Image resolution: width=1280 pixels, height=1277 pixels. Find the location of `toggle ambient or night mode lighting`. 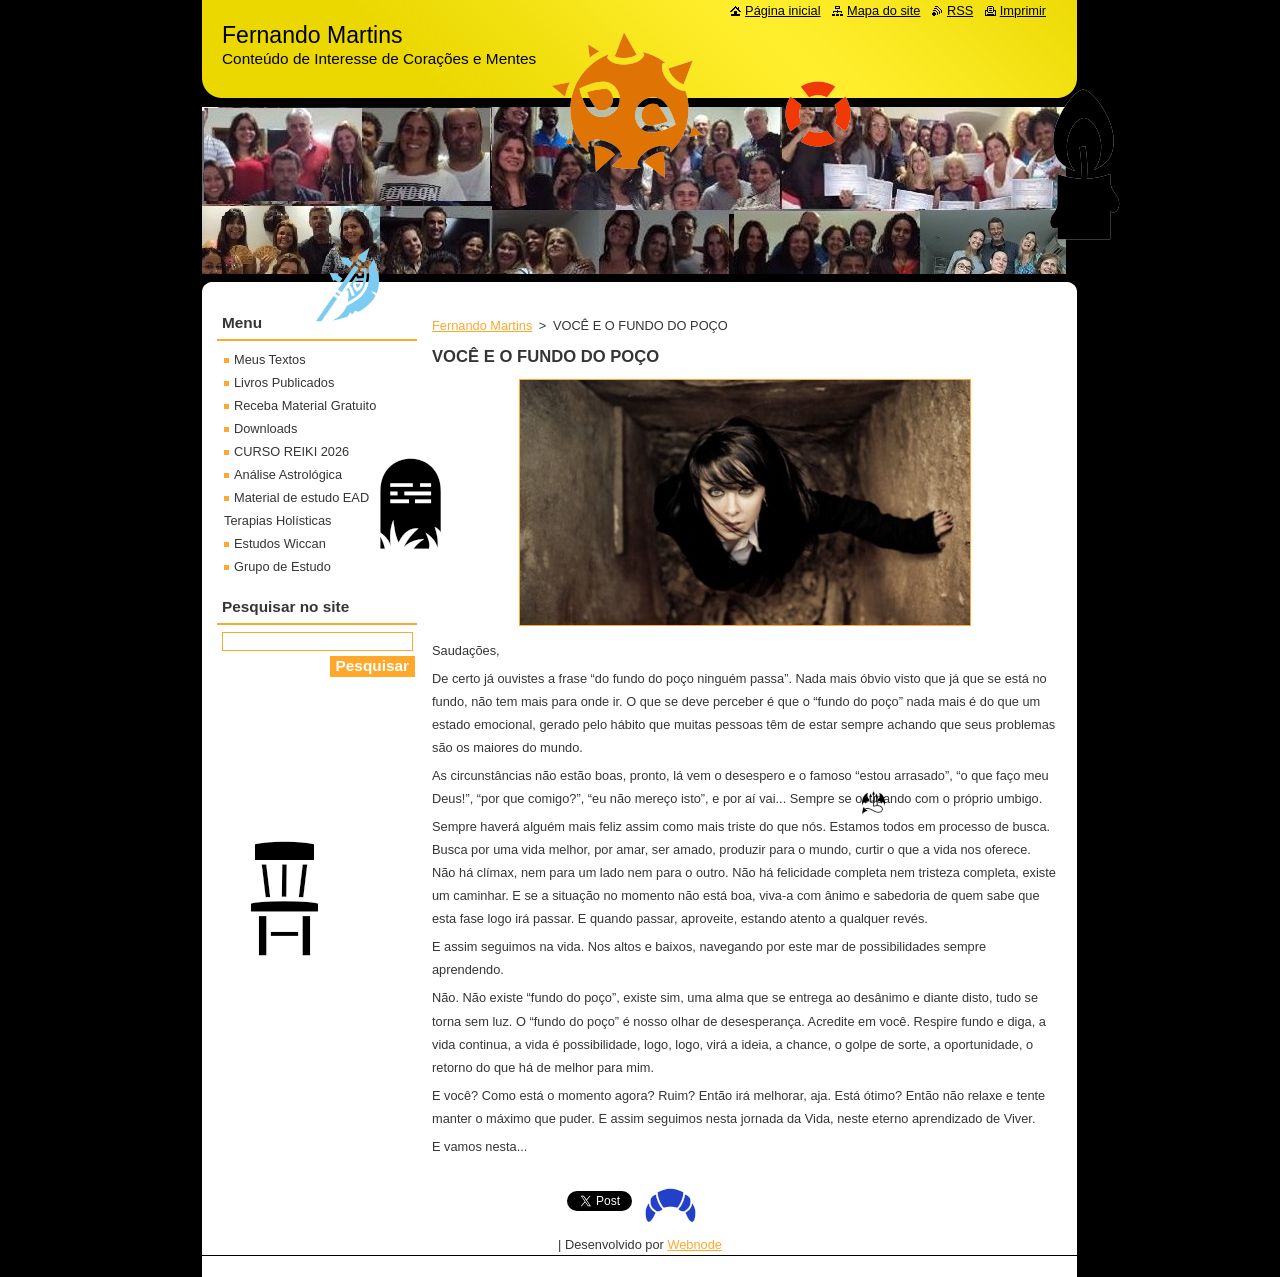

toggle ambient or night mode lighting is located at coordinates (1082, 164).